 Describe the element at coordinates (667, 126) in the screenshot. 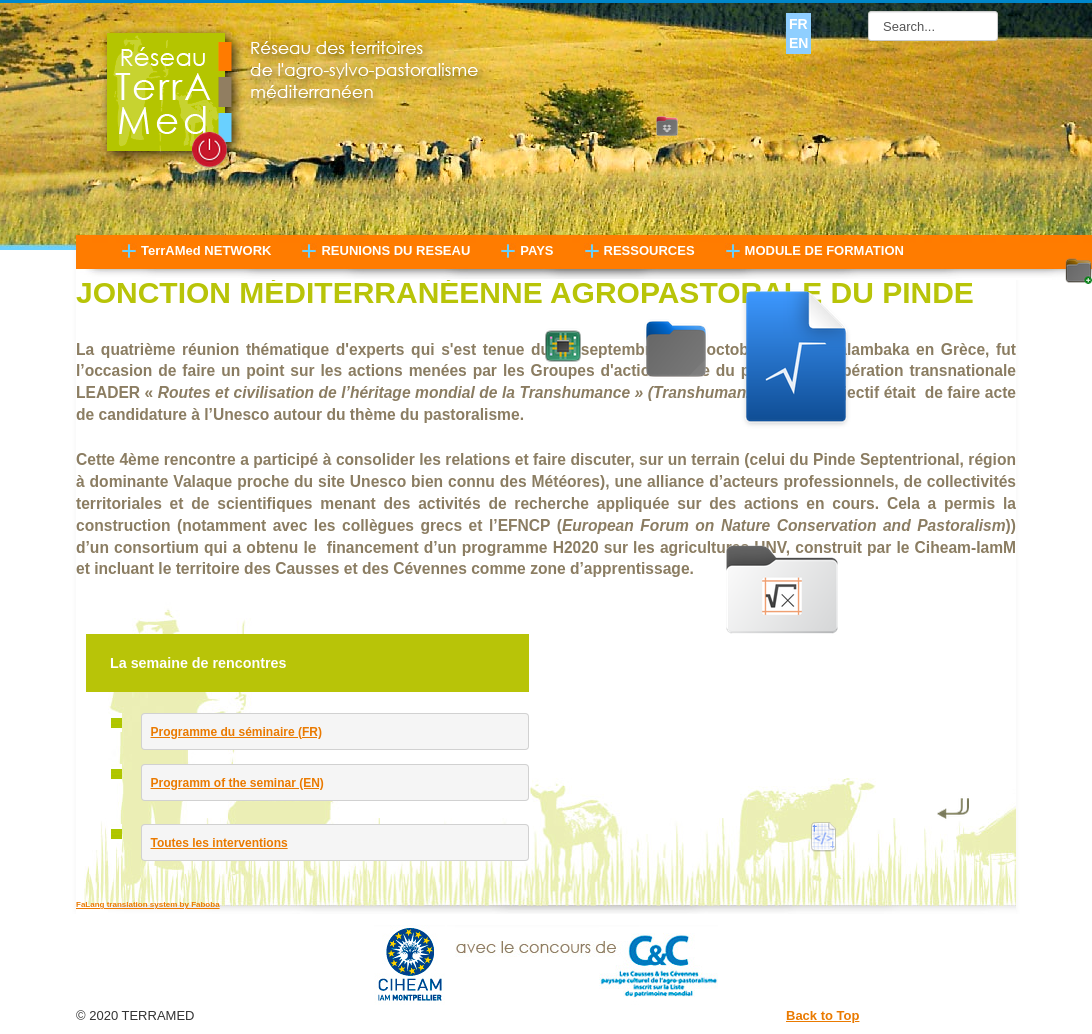

I see `open your dropbox folder` at that location.